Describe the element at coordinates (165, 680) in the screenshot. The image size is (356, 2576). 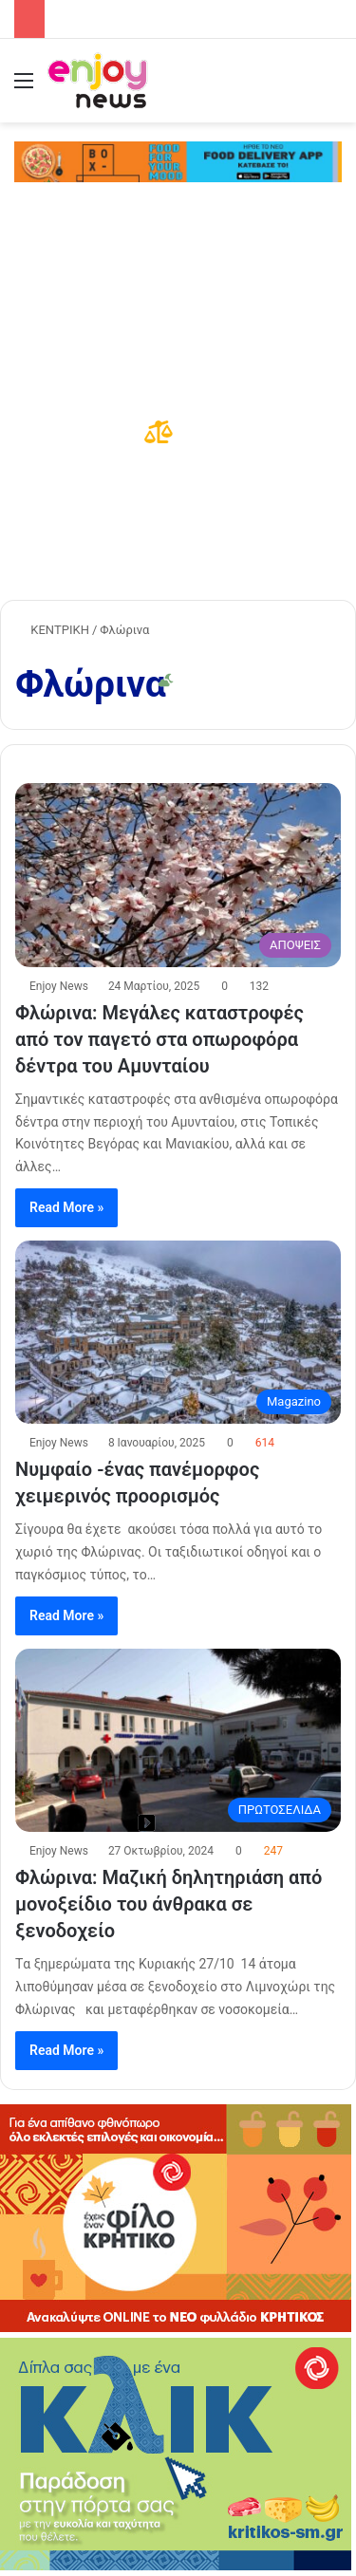
I see `indicates nighttime or evening weather conditions` at that location.